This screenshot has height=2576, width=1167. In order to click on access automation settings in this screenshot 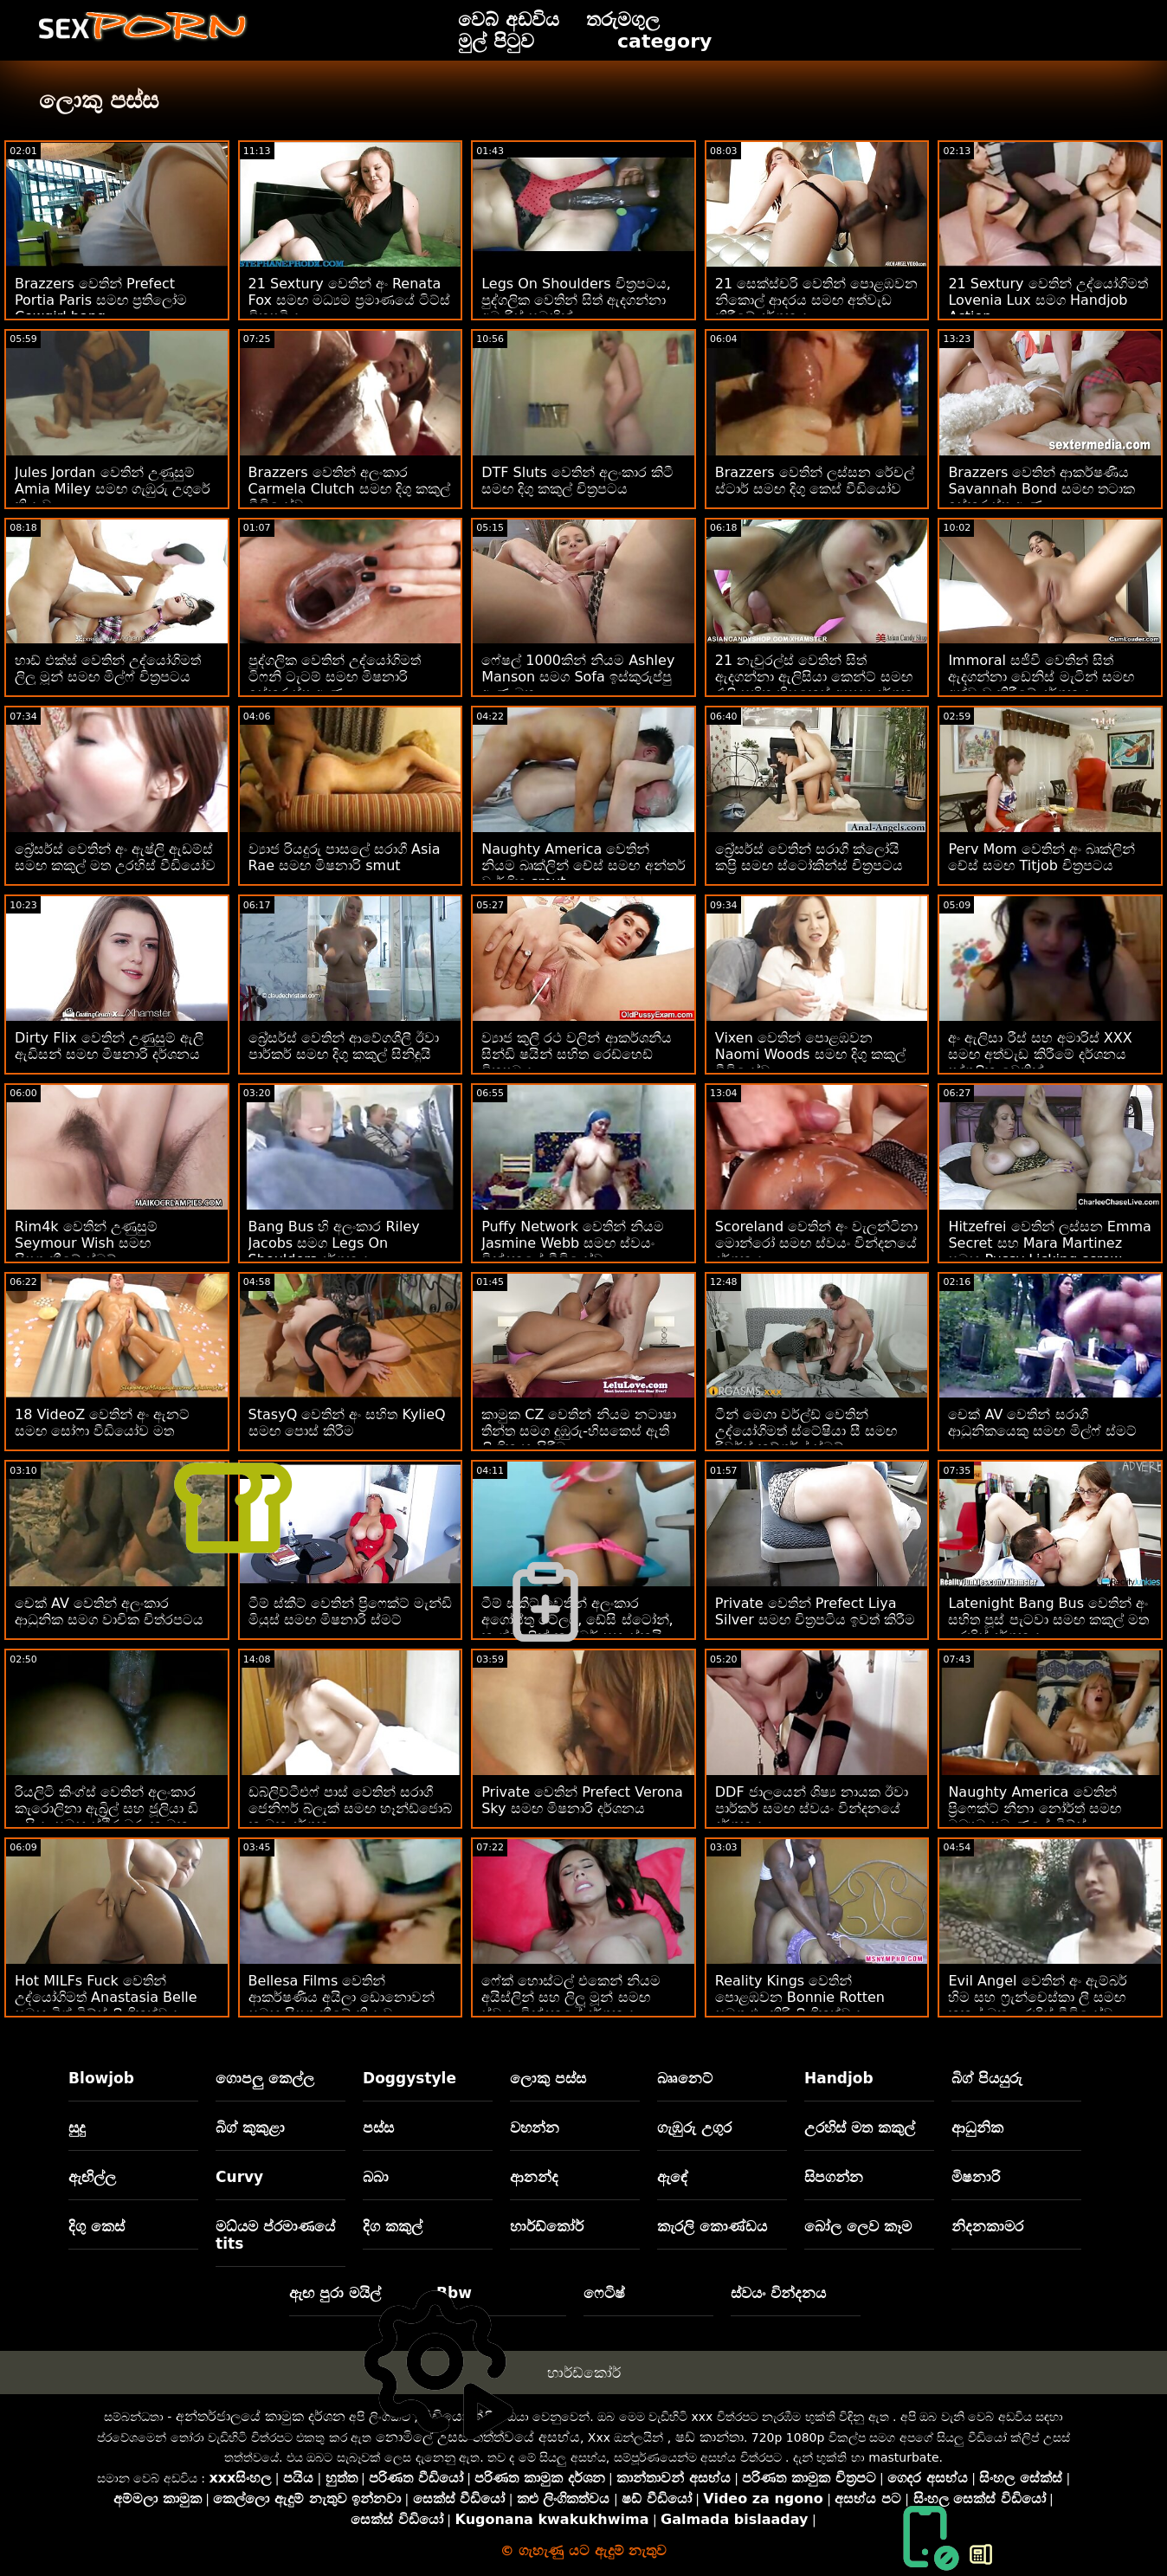, I will do `click(435, 2361)`.